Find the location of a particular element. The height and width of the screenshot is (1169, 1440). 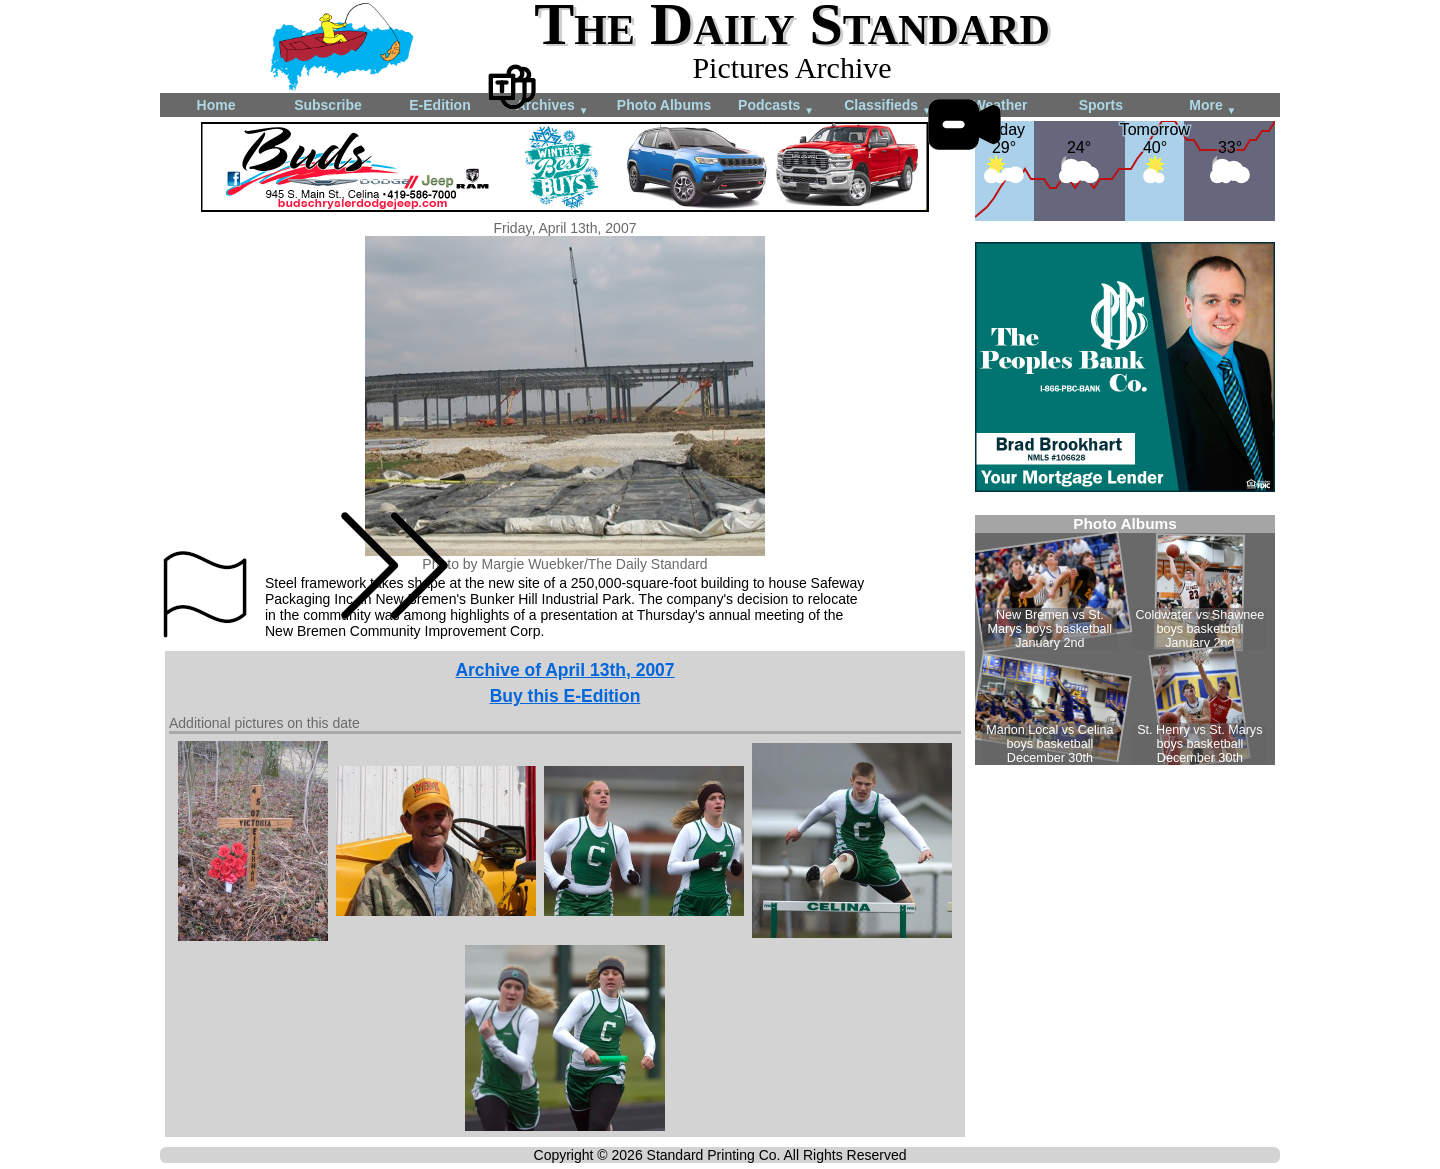

remove video from playlist or queue is located at coordinates (964, 124).